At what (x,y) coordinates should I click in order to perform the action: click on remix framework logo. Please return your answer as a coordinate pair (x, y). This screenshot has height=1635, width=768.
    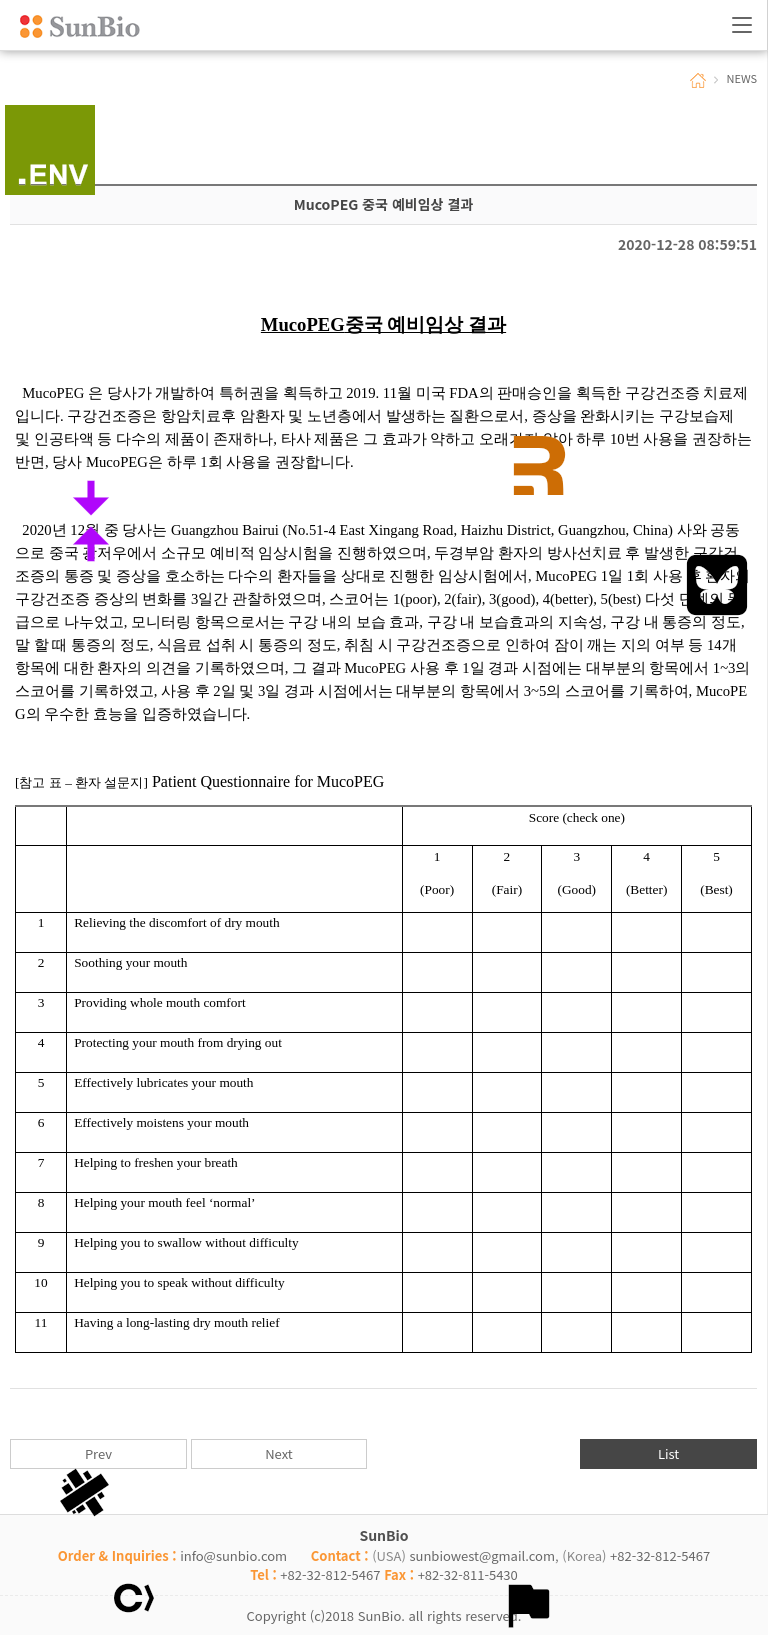
    Looking at the image, I should click on (539, 465).